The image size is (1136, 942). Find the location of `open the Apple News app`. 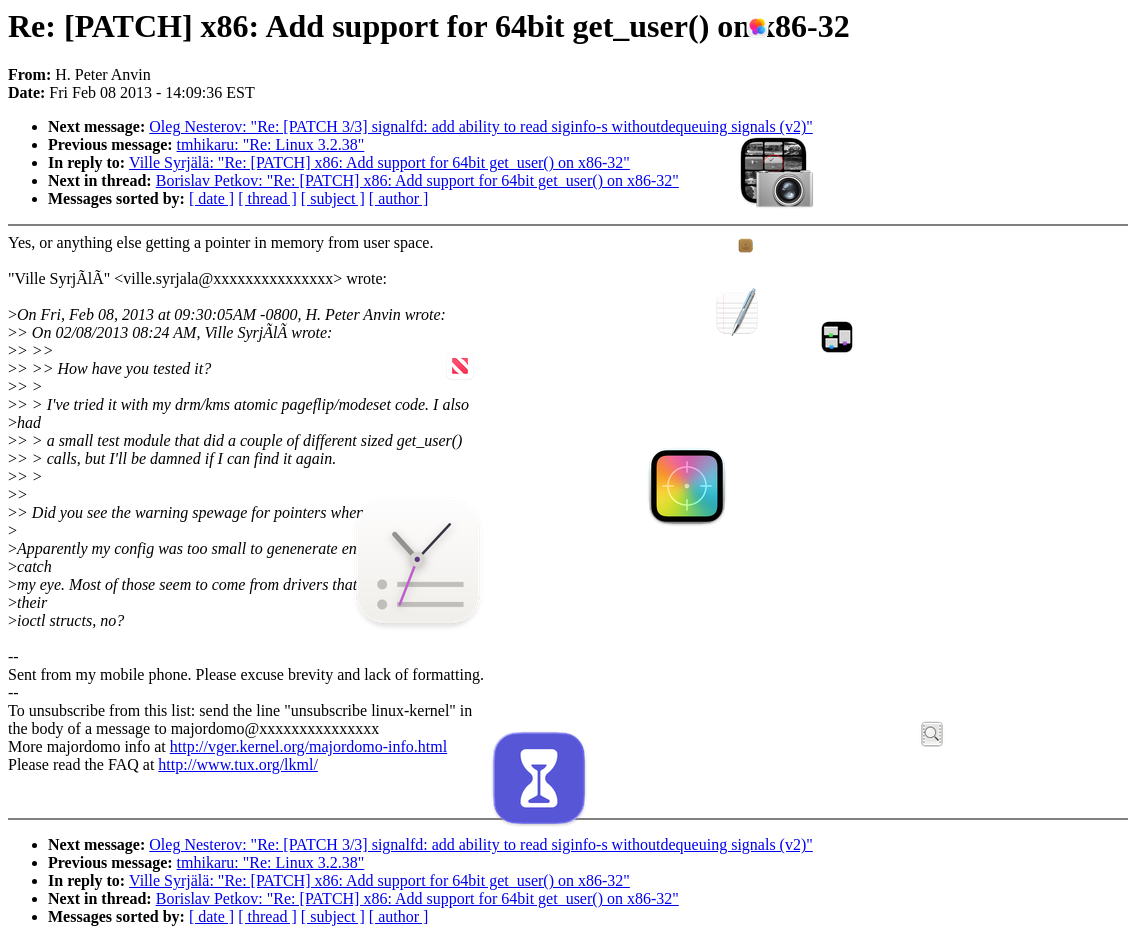

open the Apple News app is located at coordinates (460, 366).